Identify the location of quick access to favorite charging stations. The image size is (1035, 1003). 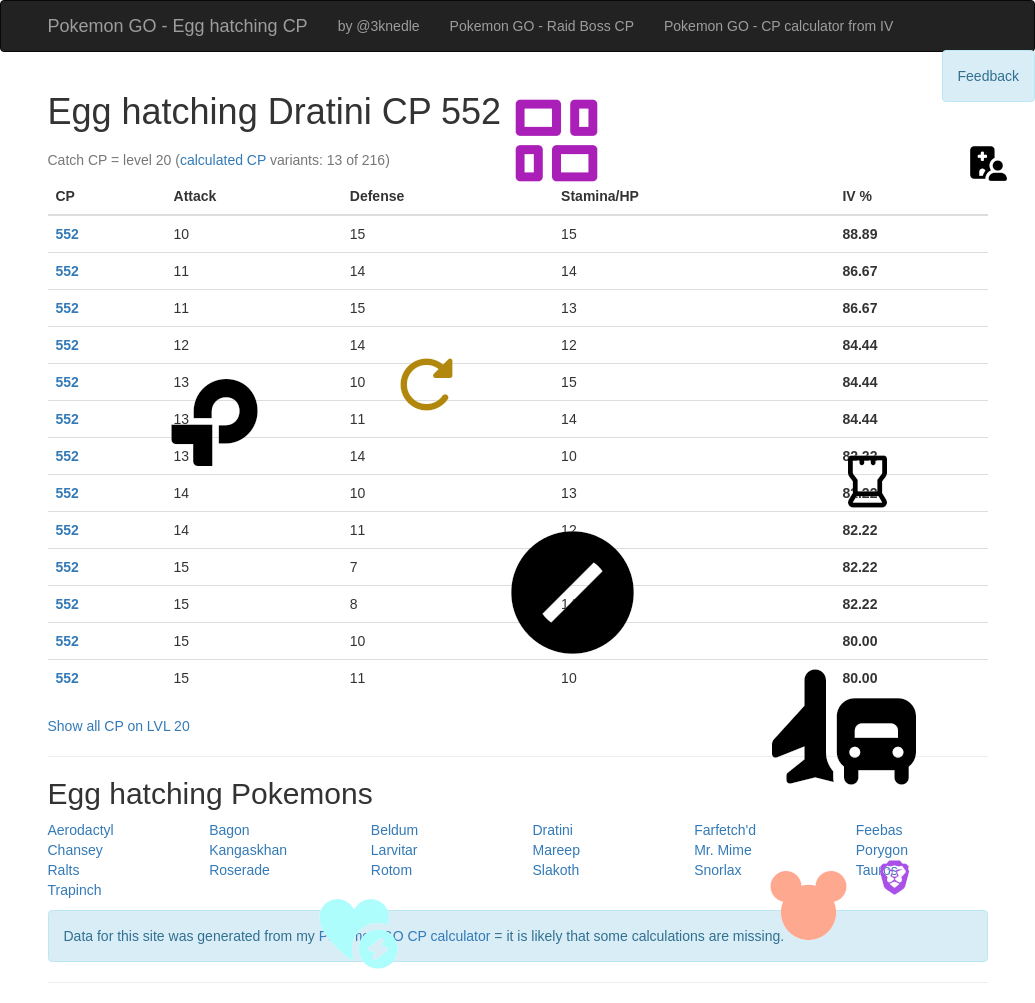
(358, 929).